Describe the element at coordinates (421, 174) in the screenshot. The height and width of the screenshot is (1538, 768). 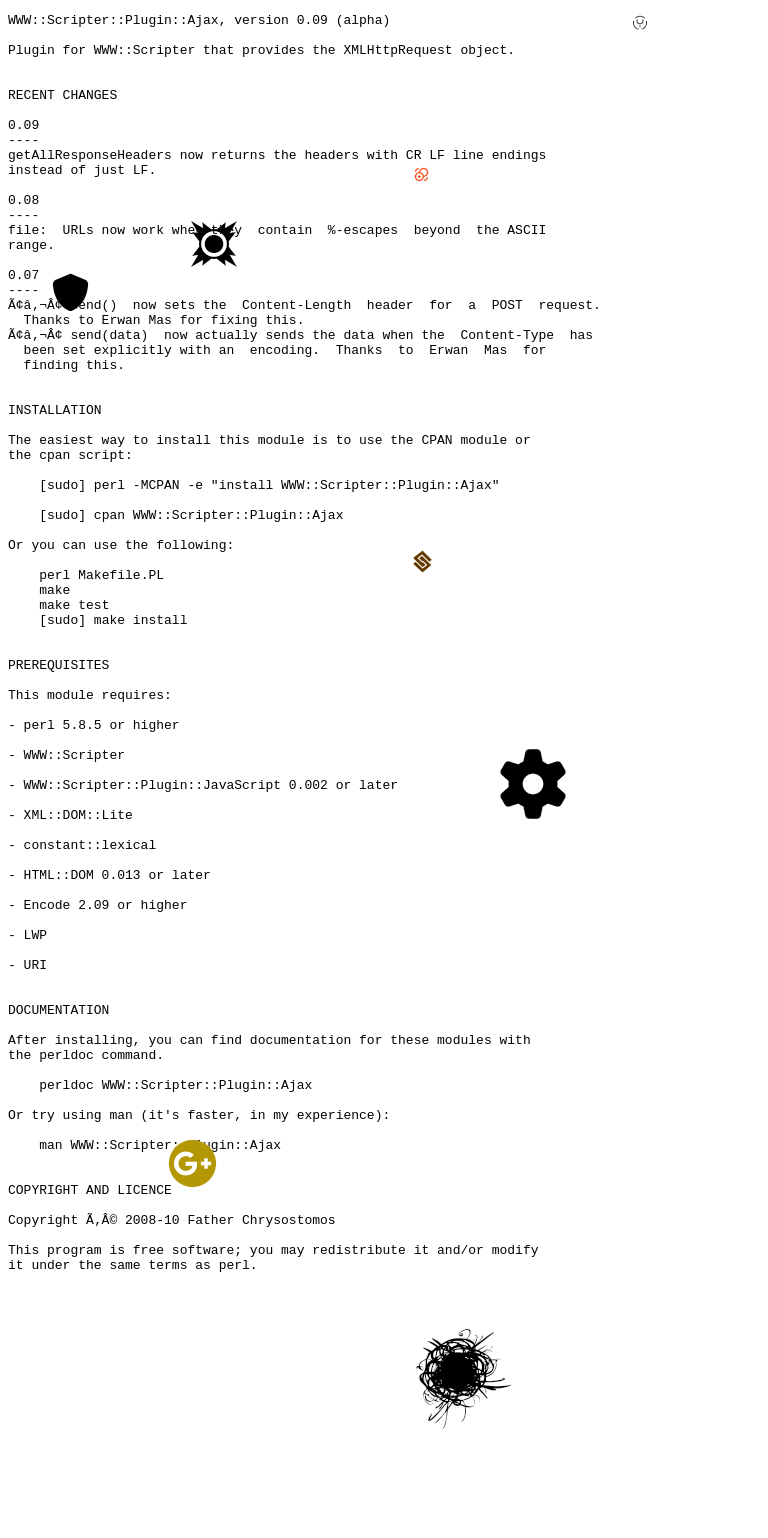
I see `swap or exchange tokens/cryptocurrency` at that location.